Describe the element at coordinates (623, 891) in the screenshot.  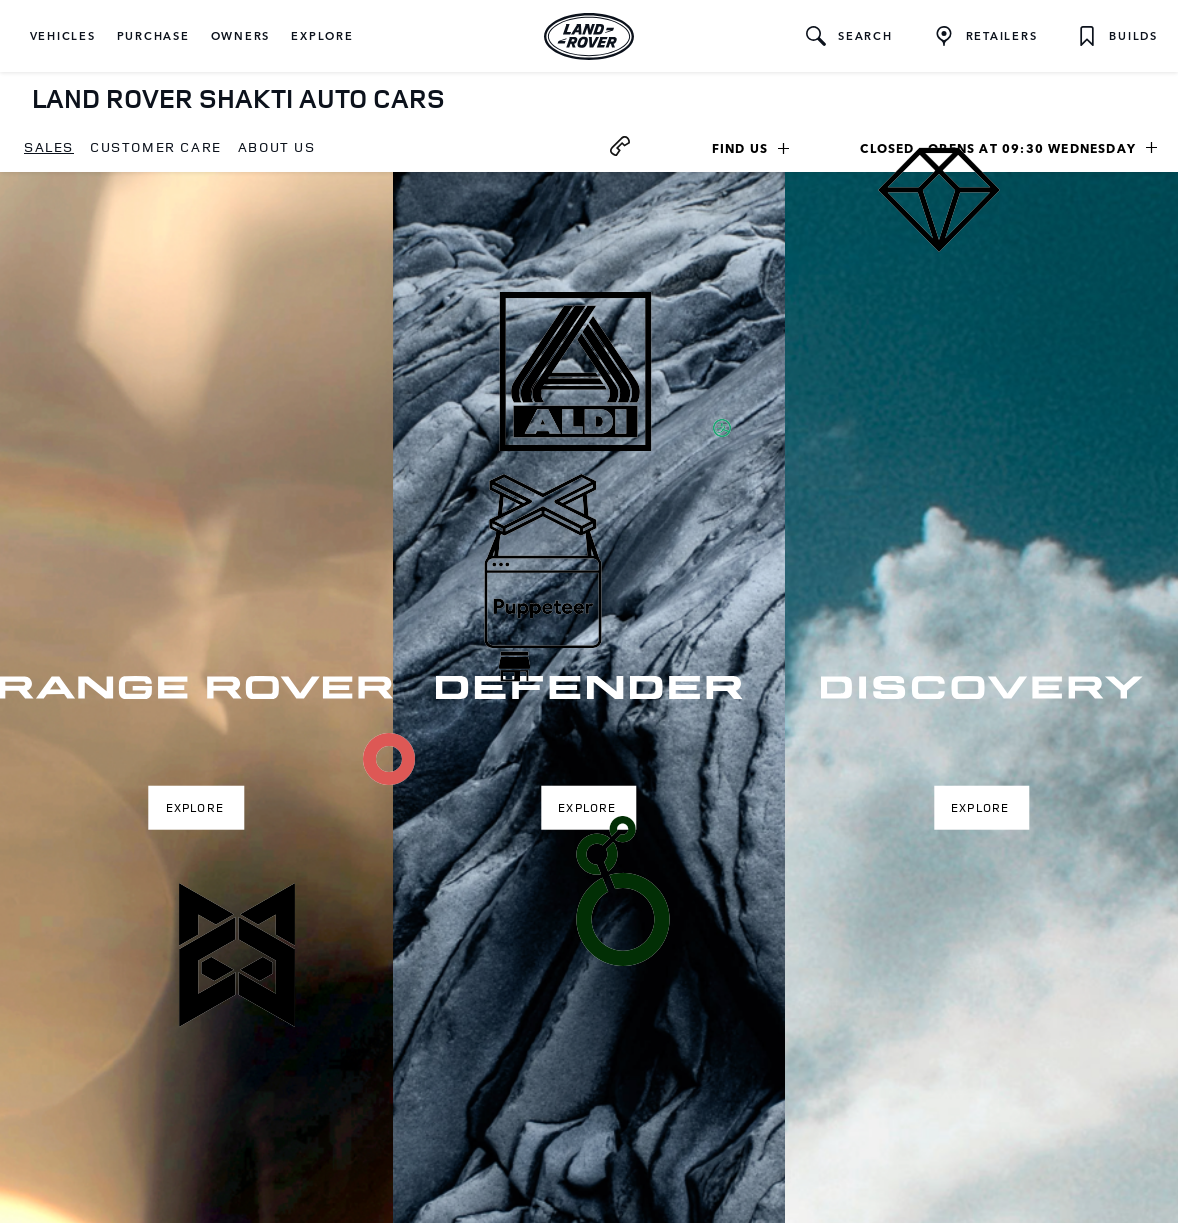
I see `open looker data analytics platform` at that location.